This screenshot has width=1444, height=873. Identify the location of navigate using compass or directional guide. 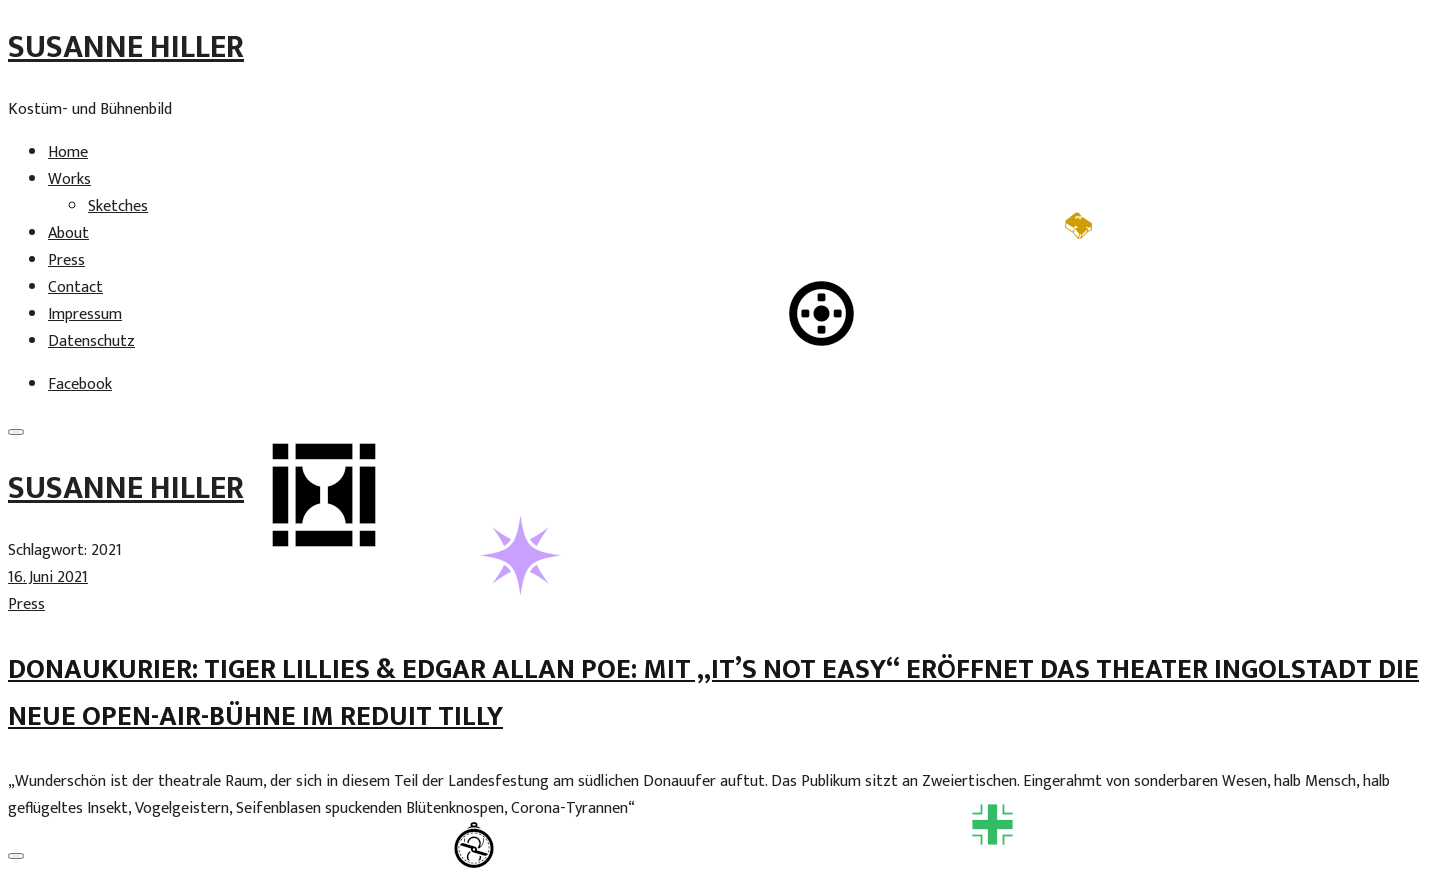
(520, 555).